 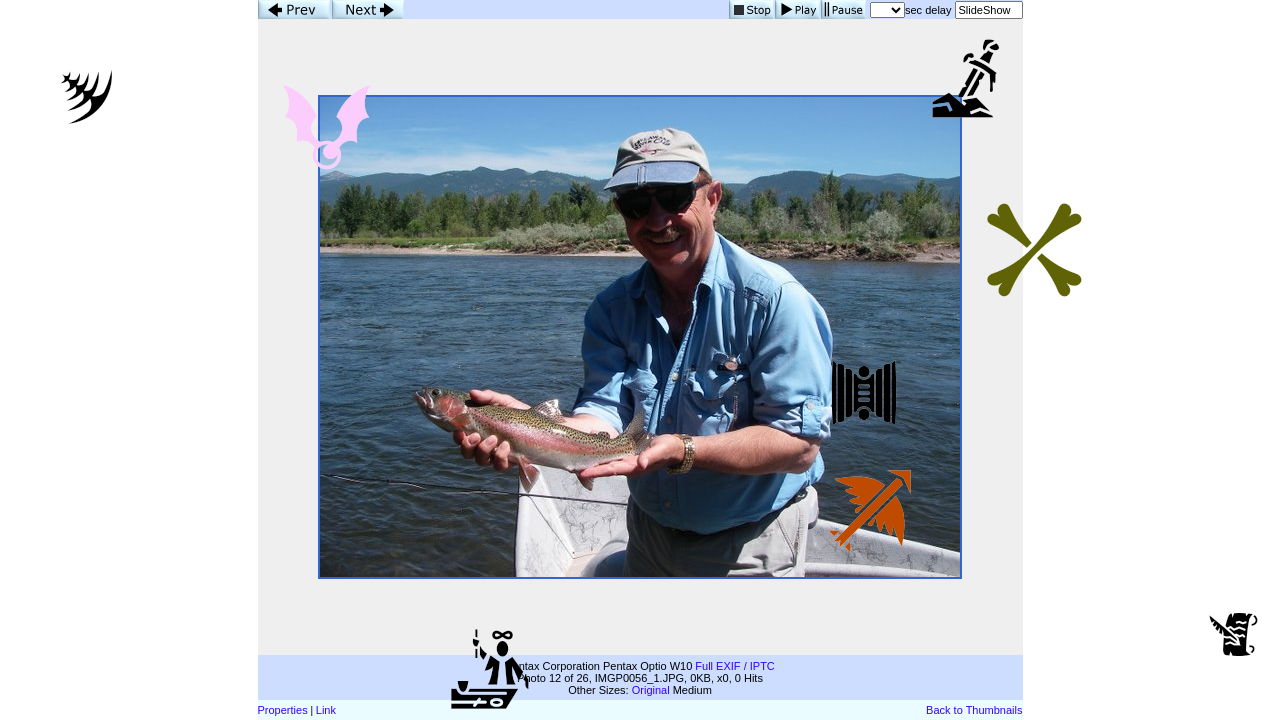 I want to click on access quest log or story journal, so click(x=1233, y=634).